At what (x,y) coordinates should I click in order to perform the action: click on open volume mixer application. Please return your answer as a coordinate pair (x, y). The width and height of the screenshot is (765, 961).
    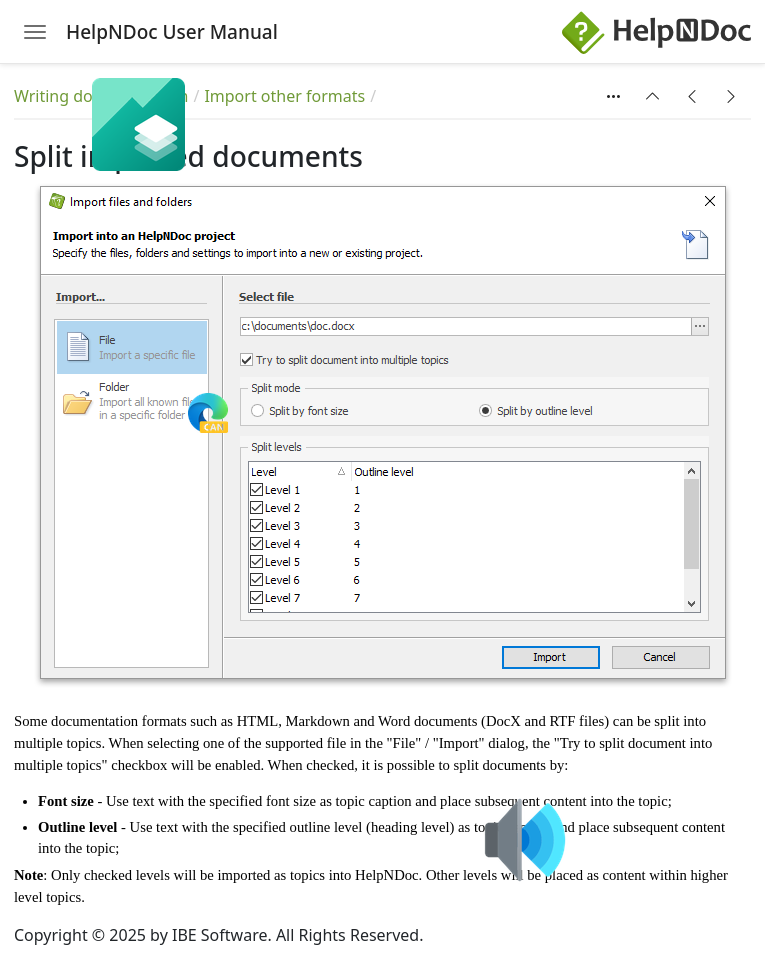
    Looking at the image, I should click on (524, 840).